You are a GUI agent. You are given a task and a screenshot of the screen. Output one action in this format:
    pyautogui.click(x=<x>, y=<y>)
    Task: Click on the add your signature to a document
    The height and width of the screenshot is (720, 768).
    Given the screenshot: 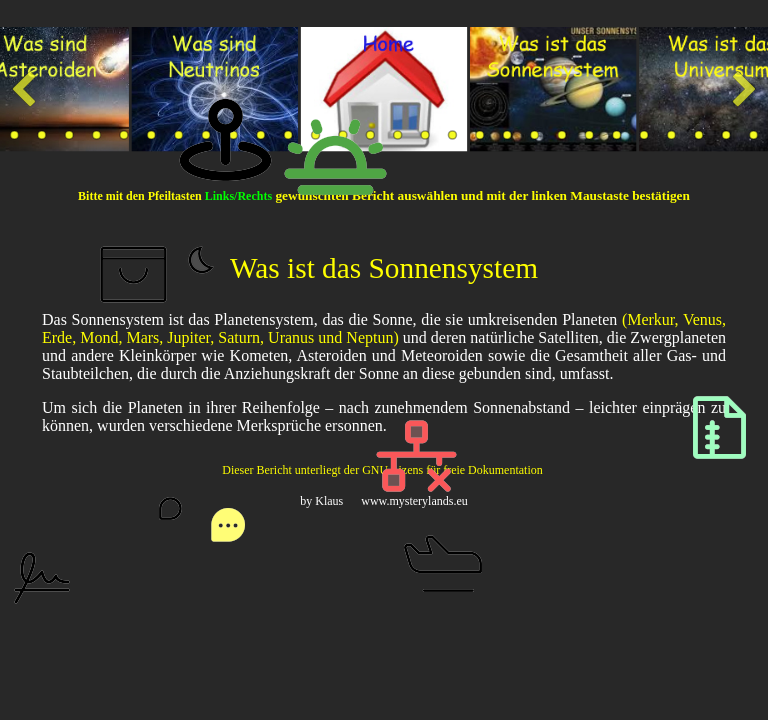 What is the action you would take?
    pyautogui.click(x=42, y=578)
    